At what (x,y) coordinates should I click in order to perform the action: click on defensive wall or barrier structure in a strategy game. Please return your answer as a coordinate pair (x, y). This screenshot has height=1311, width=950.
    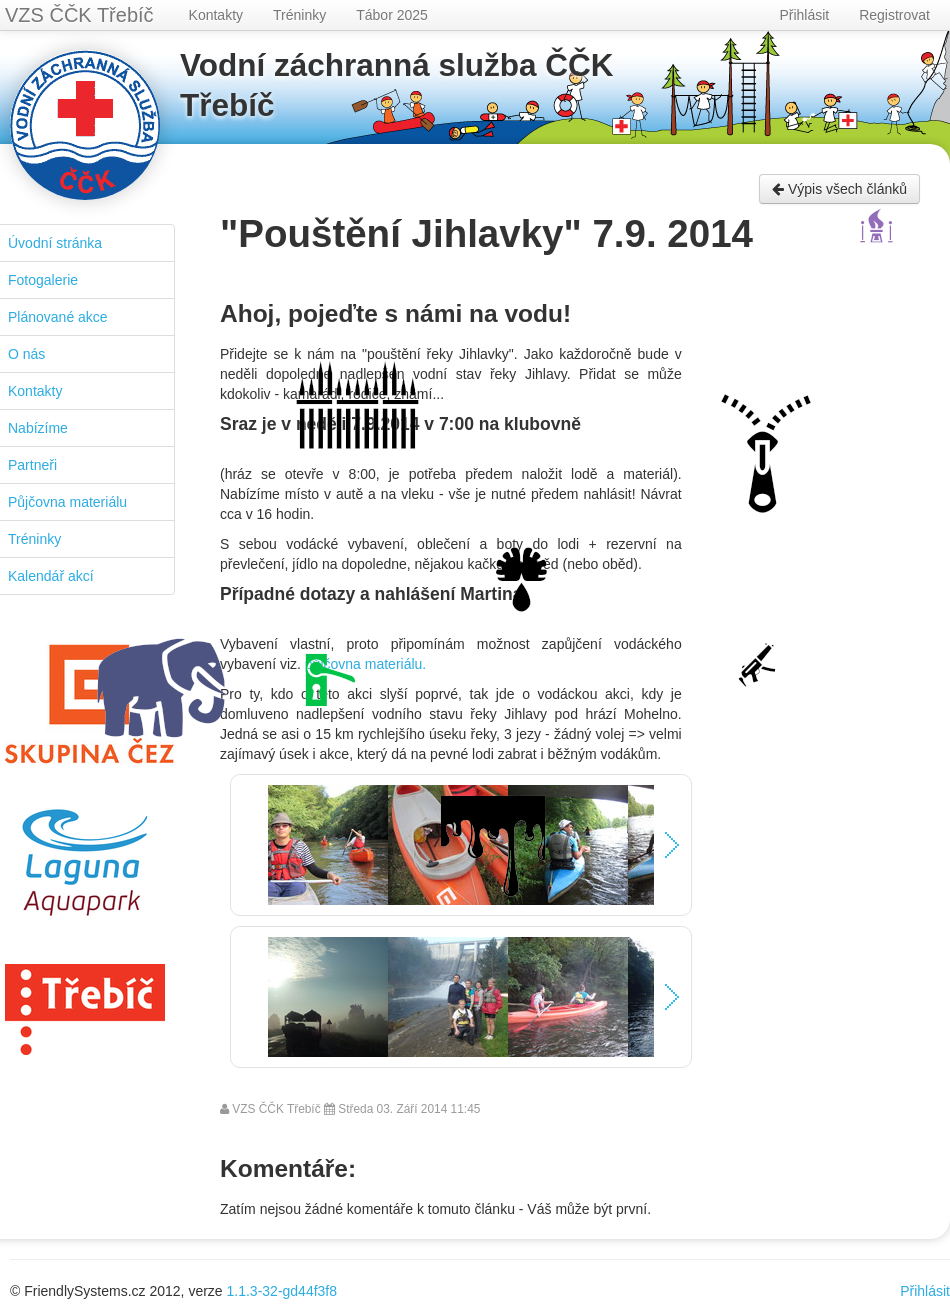
    Looking at the image, I should click on (357, 389).